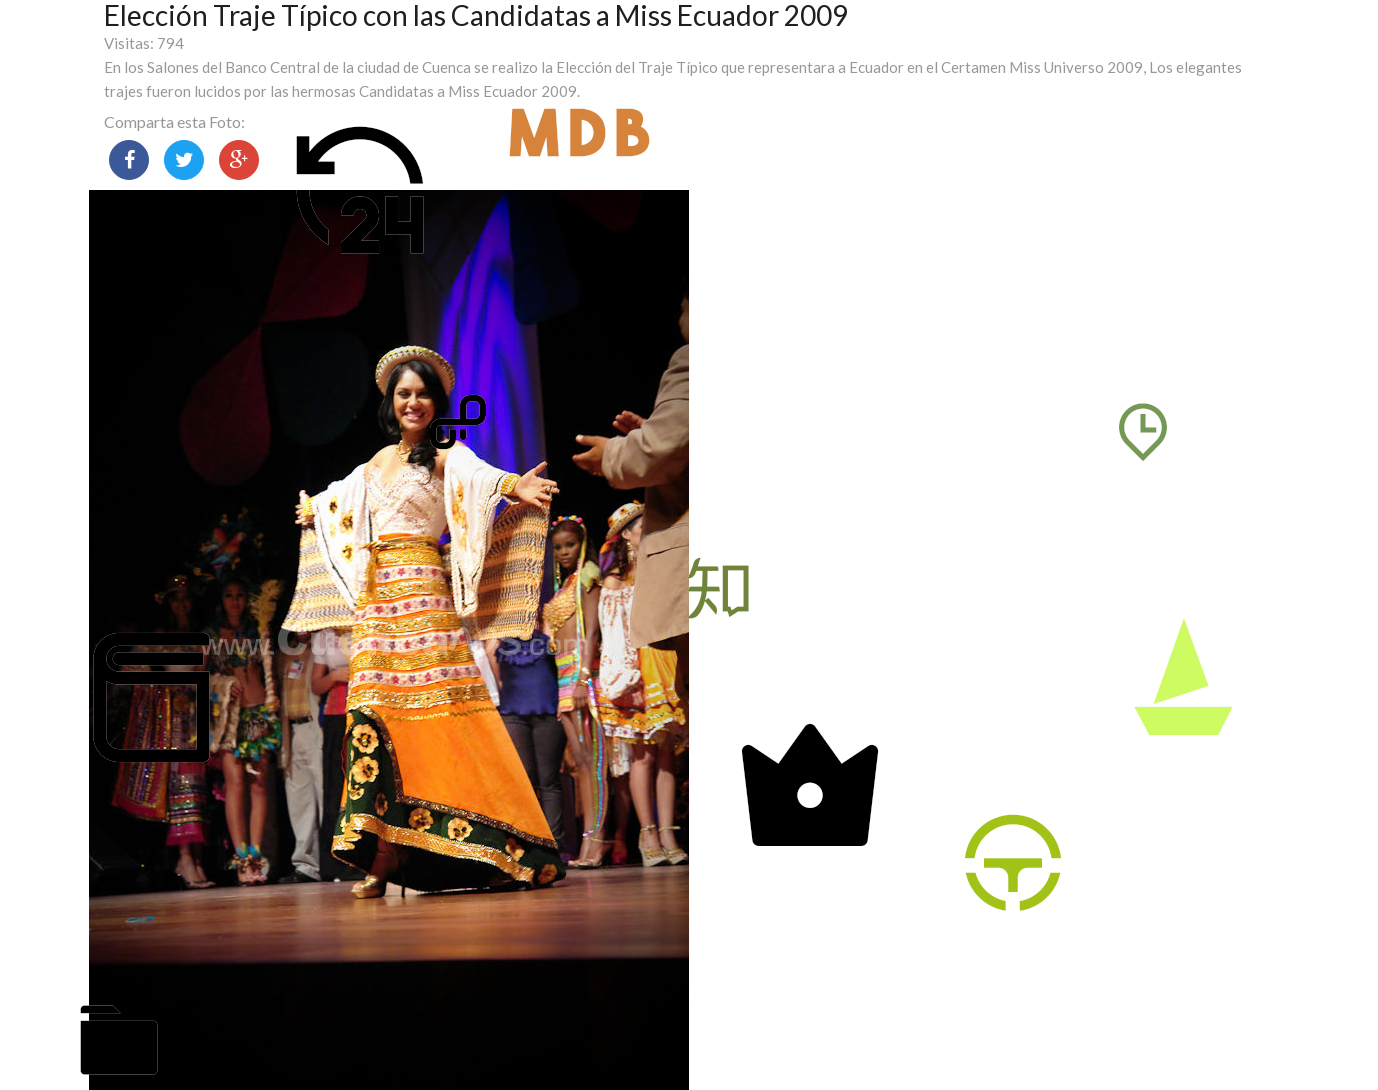 This screenshot has height=1090, width=1378. I want to click on open library or book collection, so click(151, 697).